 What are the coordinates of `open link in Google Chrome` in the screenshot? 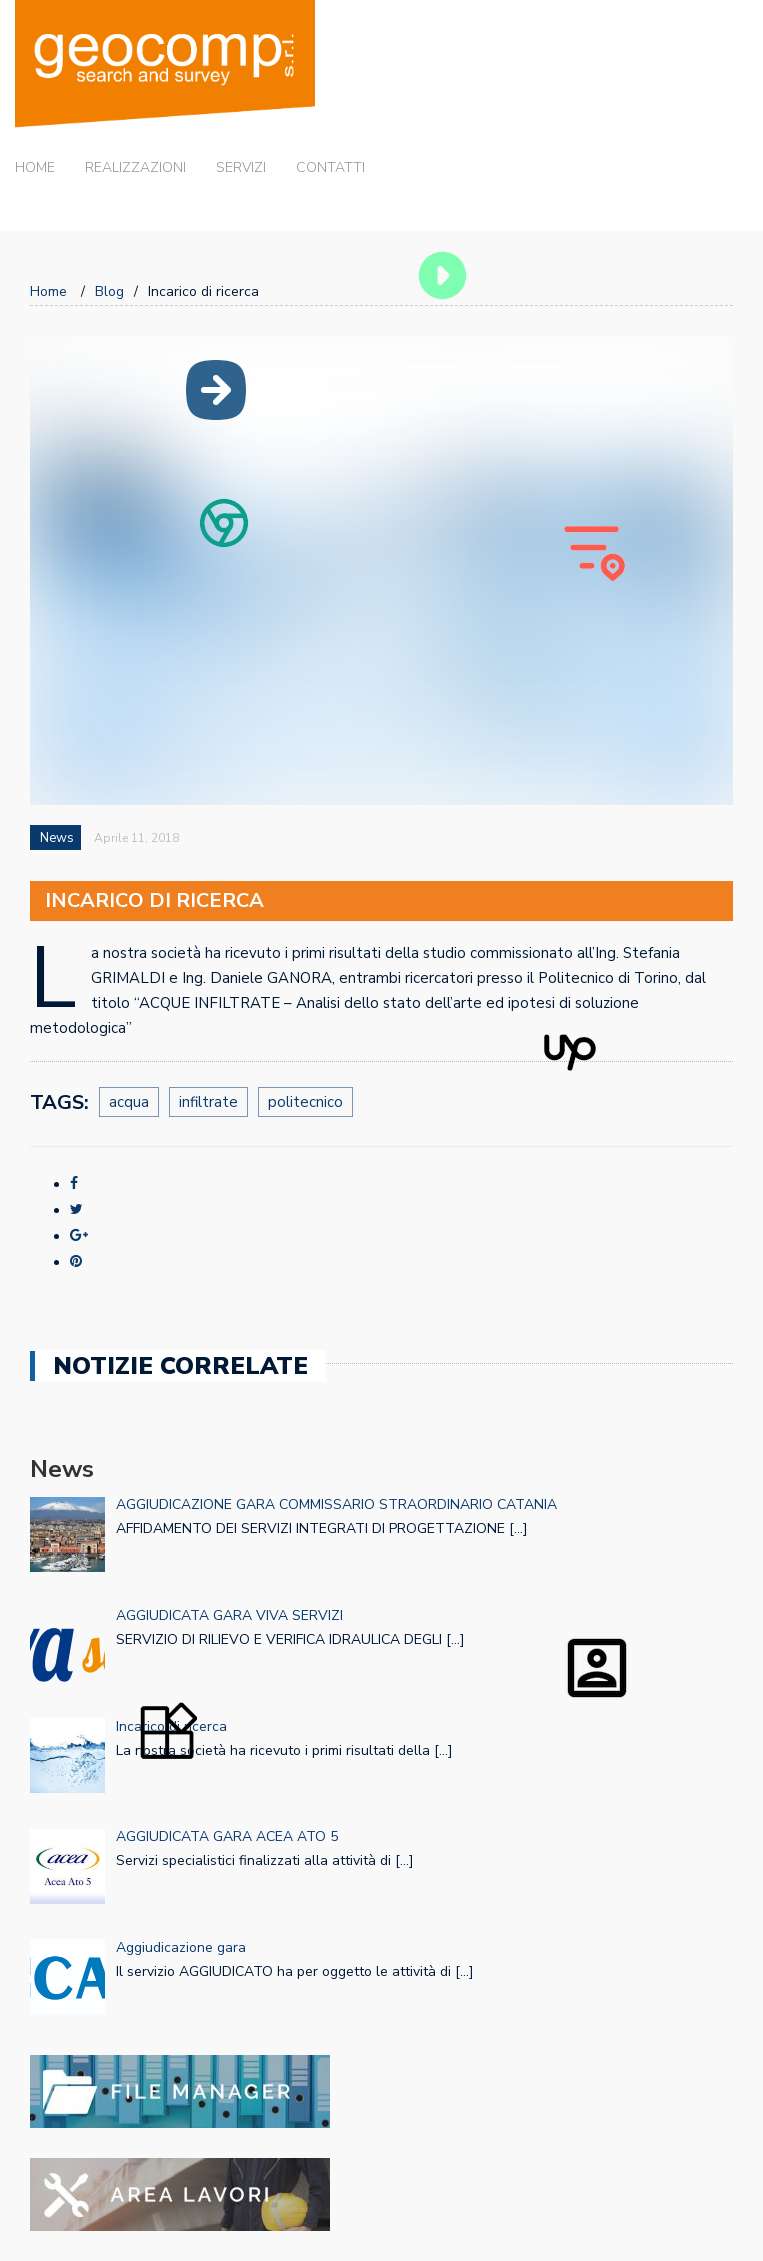 It's located at (224, 523).